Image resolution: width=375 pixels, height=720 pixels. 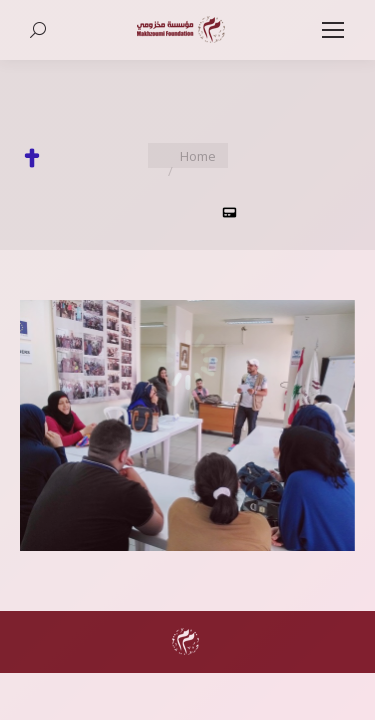 I want to click on indicates pager or beeper device, so click(x=229, y=212).